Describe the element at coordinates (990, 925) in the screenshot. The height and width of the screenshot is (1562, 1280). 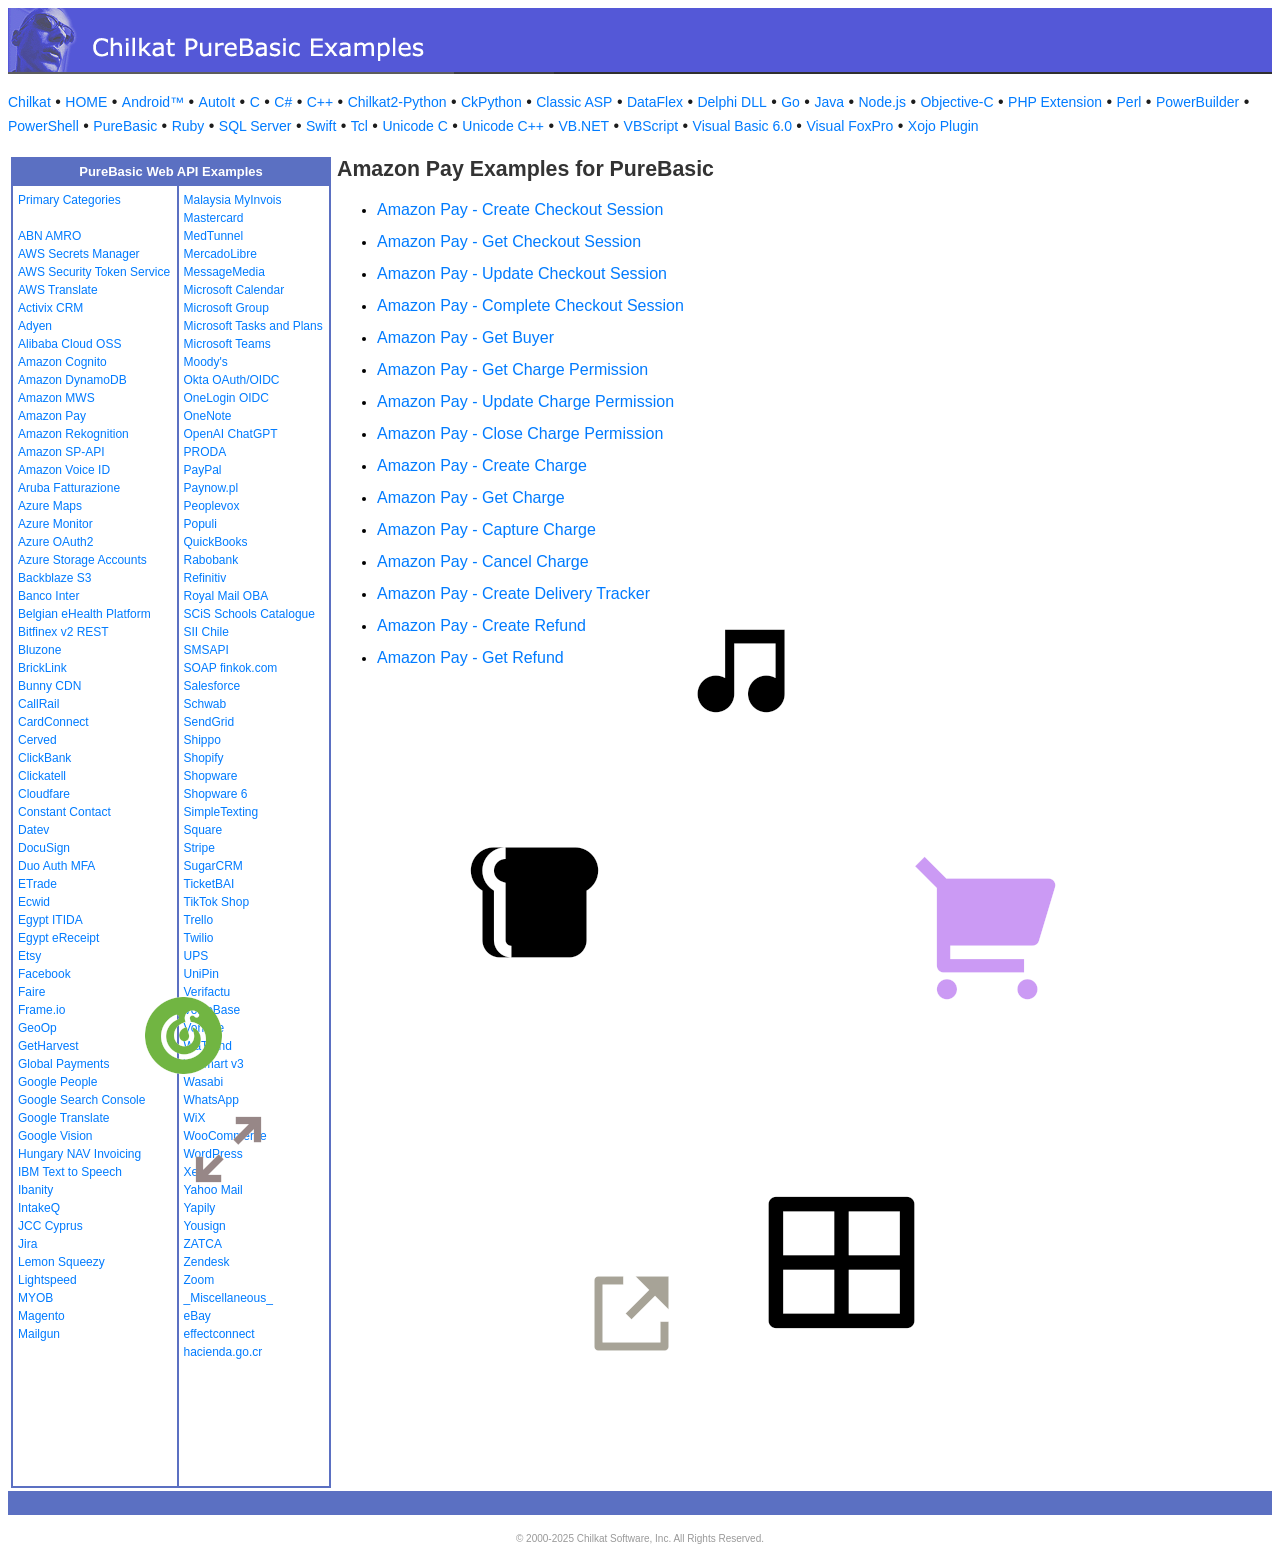
I see `view your shopping cart` at that location.